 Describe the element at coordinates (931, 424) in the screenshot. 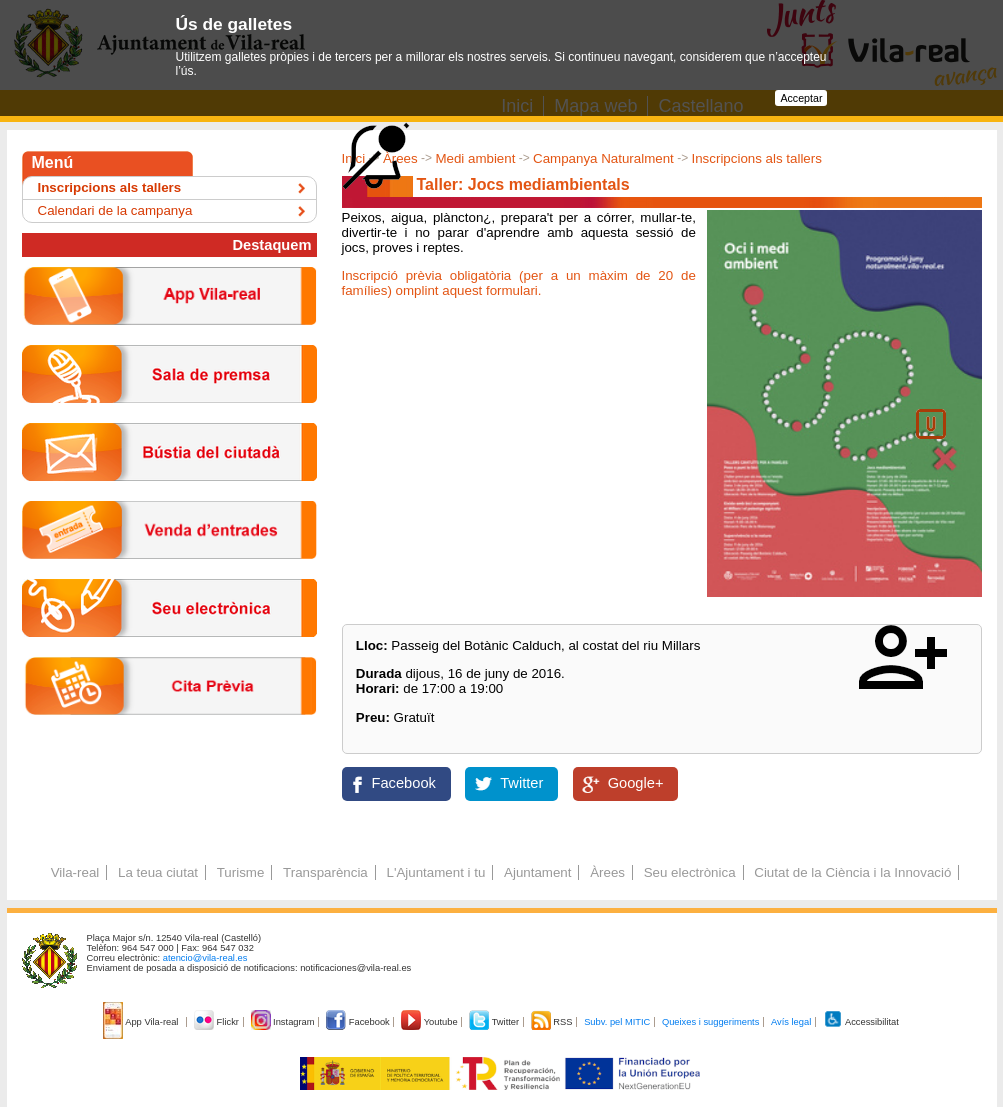

I see `indicates underline text formatting option` at that location.